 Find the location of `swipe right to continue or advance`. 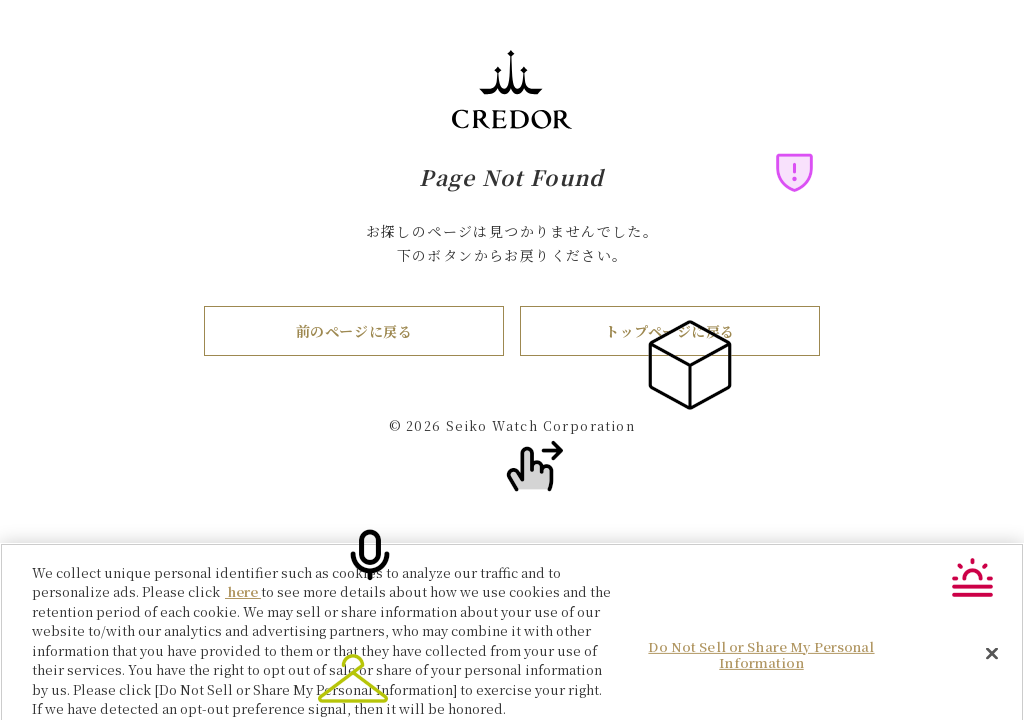

swipe right to continue or advance is located at coordinates (532, 468).